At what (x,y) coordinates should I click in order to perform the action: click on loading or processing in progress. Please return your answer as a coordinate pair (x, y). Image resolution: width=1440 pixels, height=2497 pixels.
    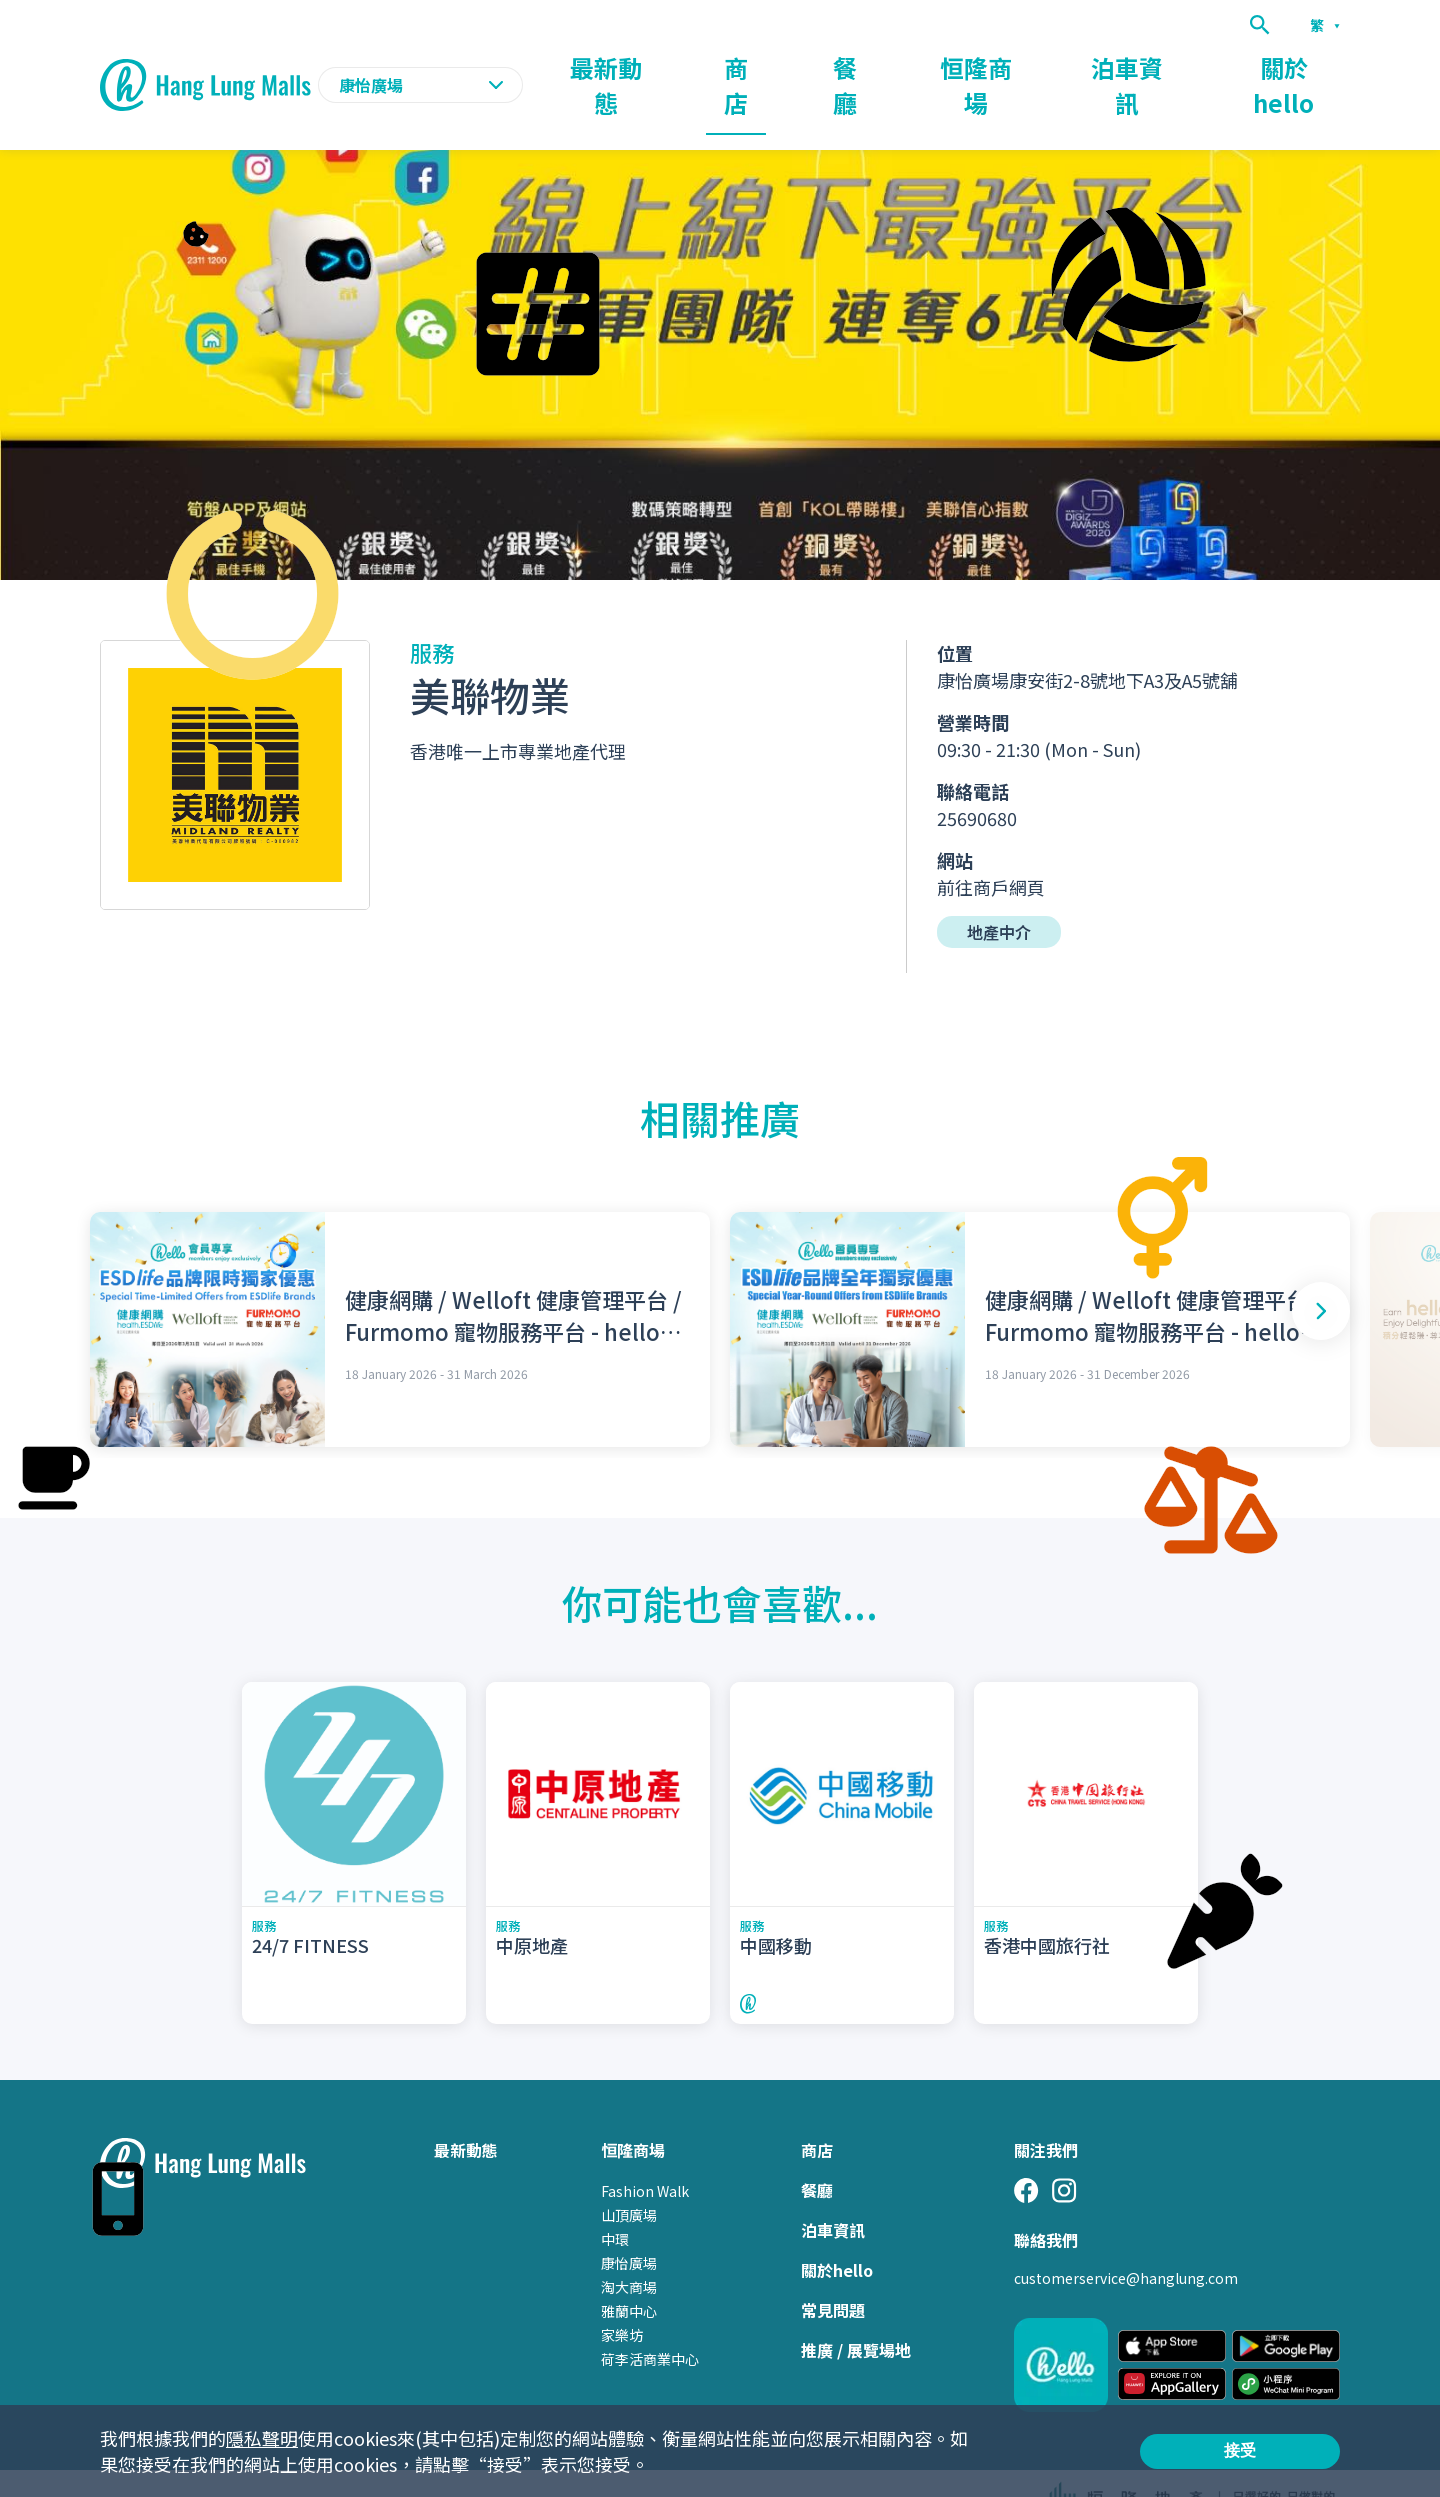
    Looking at the image, I should click on (252, 593).